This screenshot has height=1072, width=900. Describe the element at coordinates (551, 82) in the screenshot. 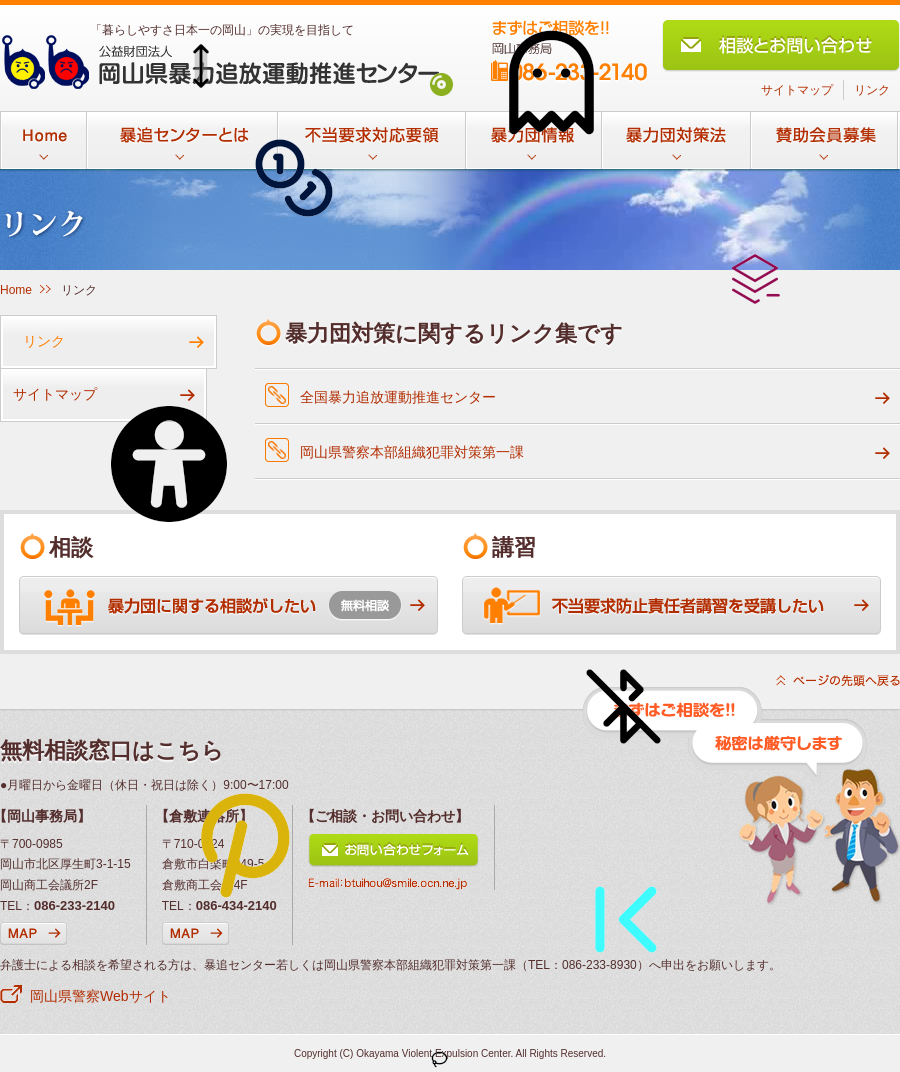

I see `toggle incognito or ghost mode` at that location.